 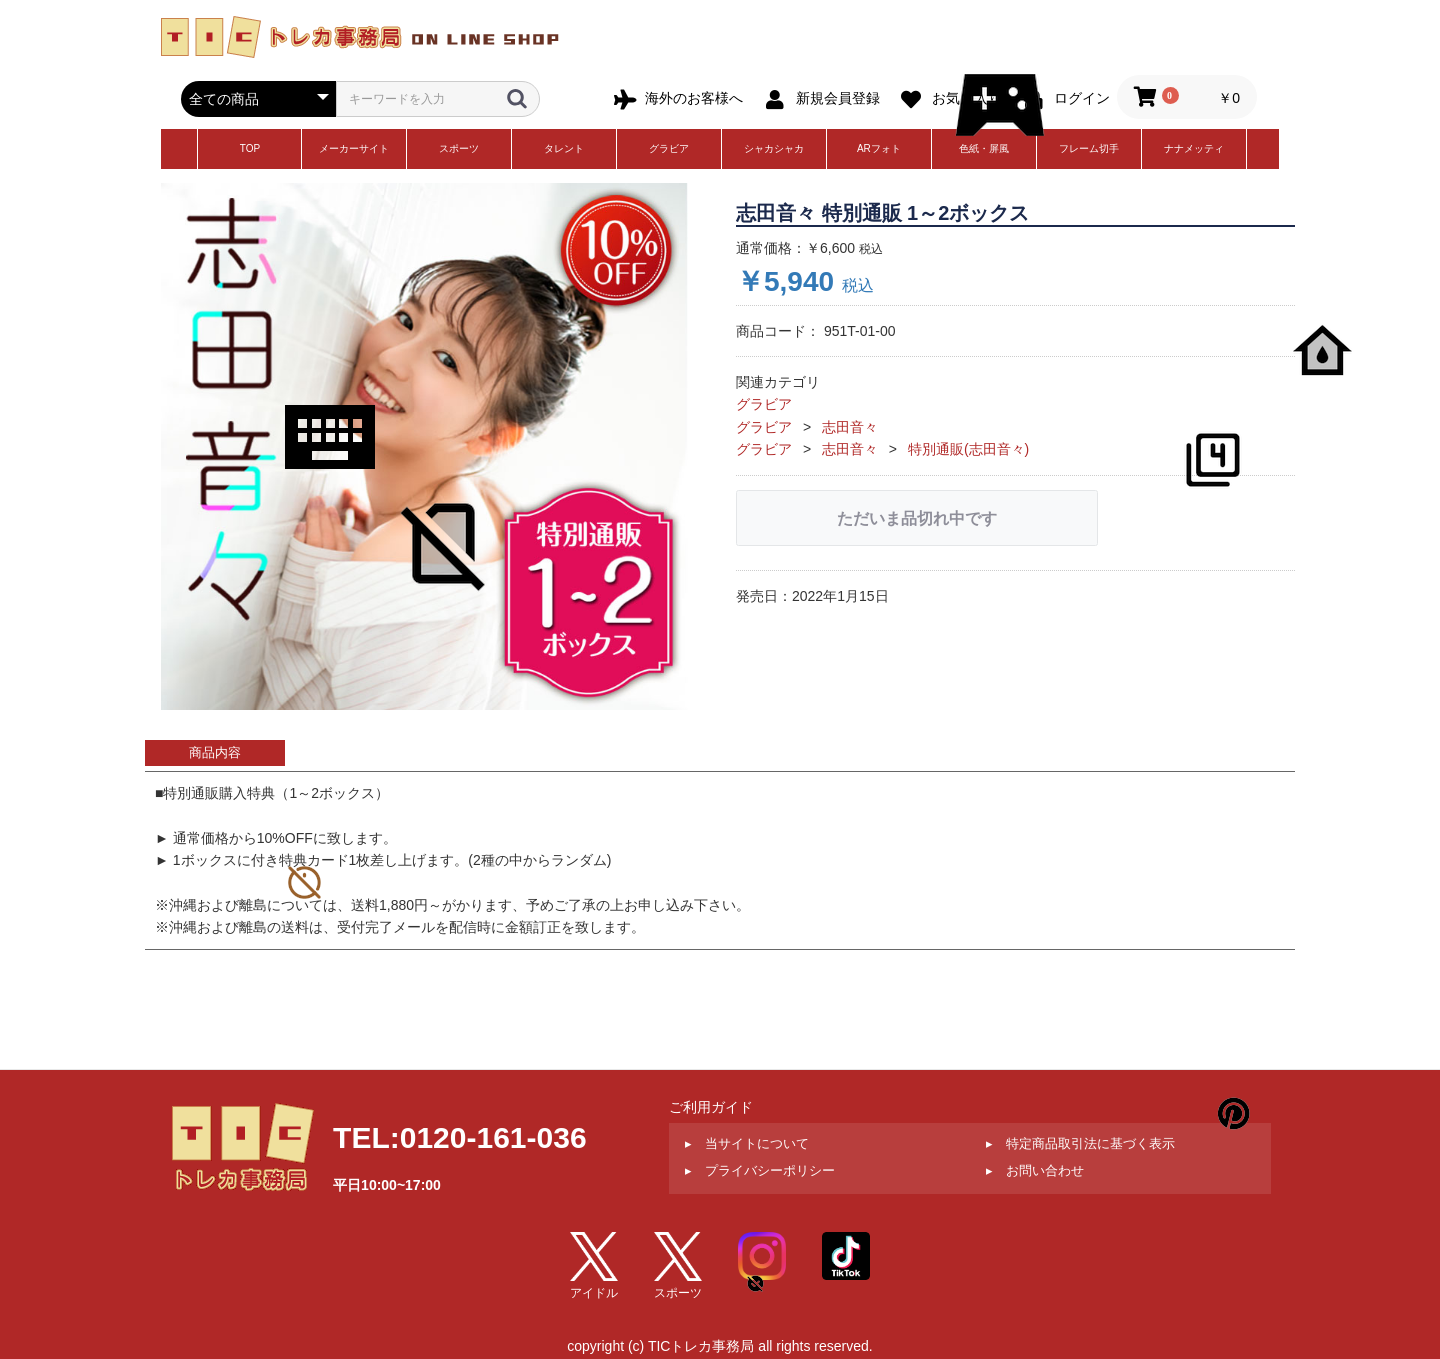 What do you see at coordinates (330, 437) in the screenshot?
I see `open the on-screen keyboard` at bounding box center [330, 437].